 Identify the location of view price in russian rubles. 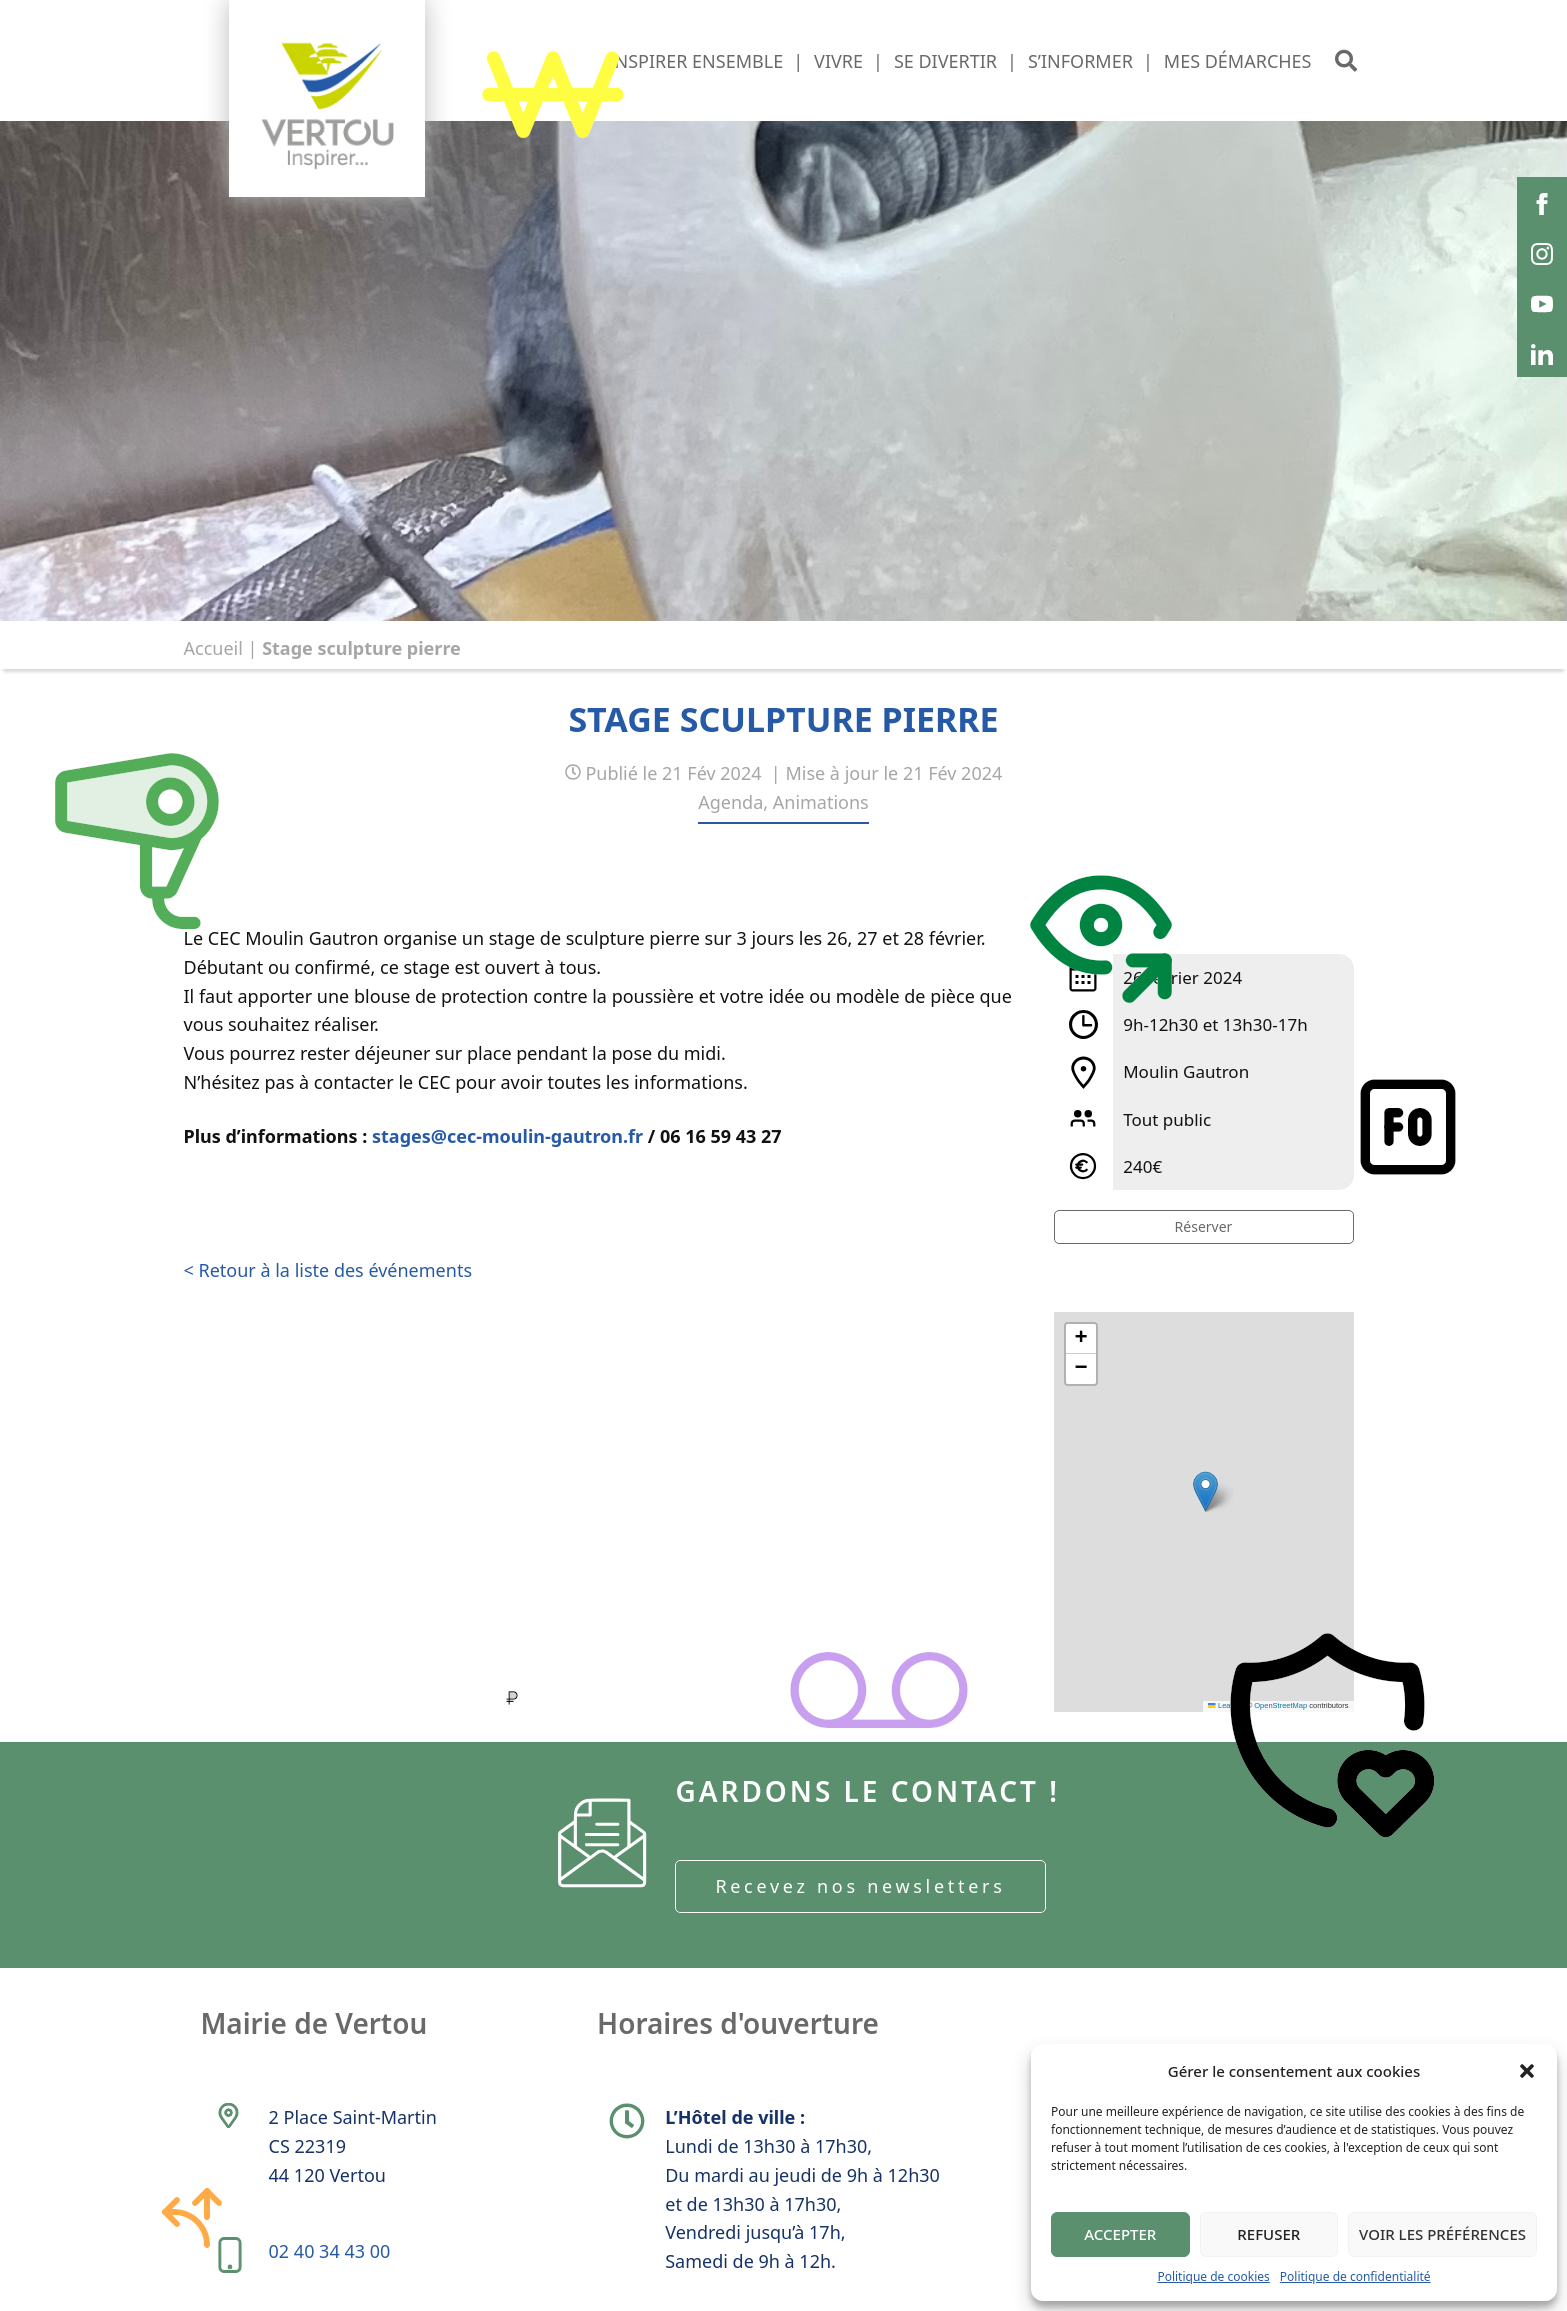
(512, 1698).